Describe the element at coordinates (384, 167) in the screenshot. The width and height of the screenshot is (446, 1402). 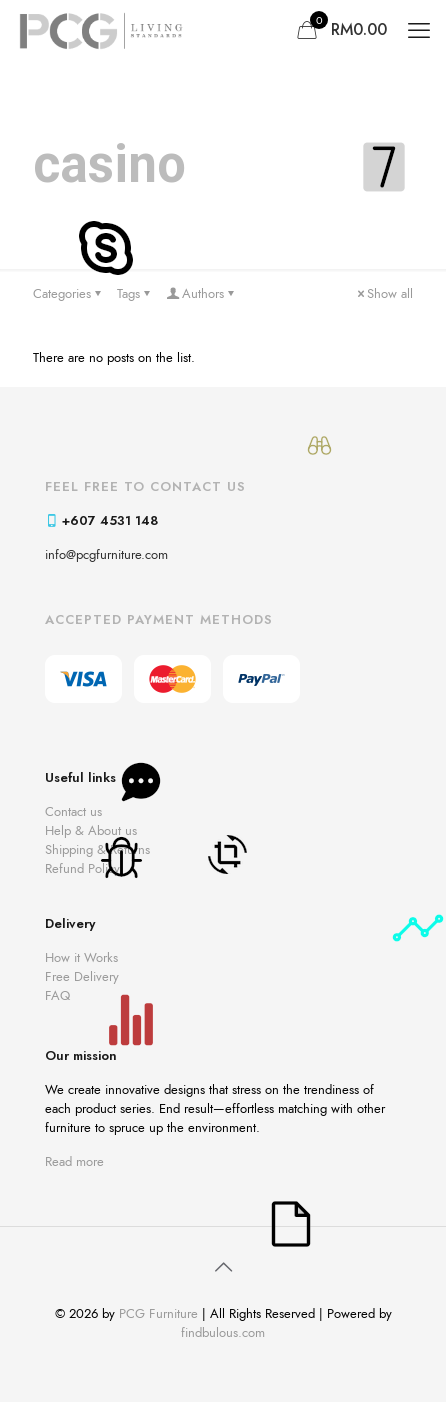
I see `indicates item number seven in a list or sequence` at that location.